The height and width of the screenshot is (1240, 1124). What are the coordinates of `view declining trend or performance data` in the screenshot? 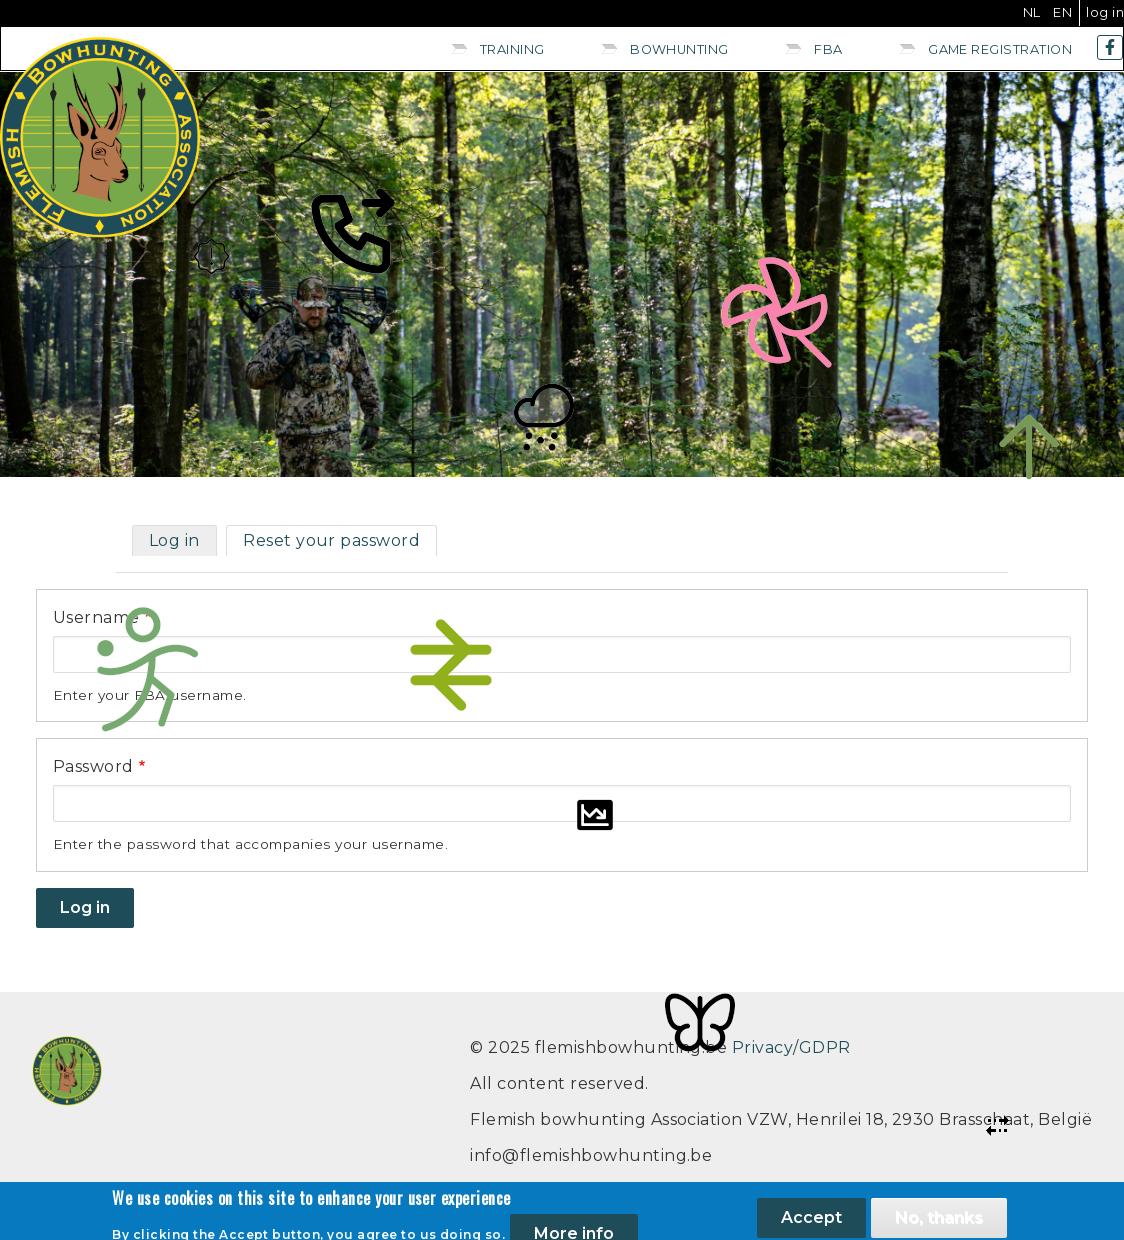 It's located at (595, 815).